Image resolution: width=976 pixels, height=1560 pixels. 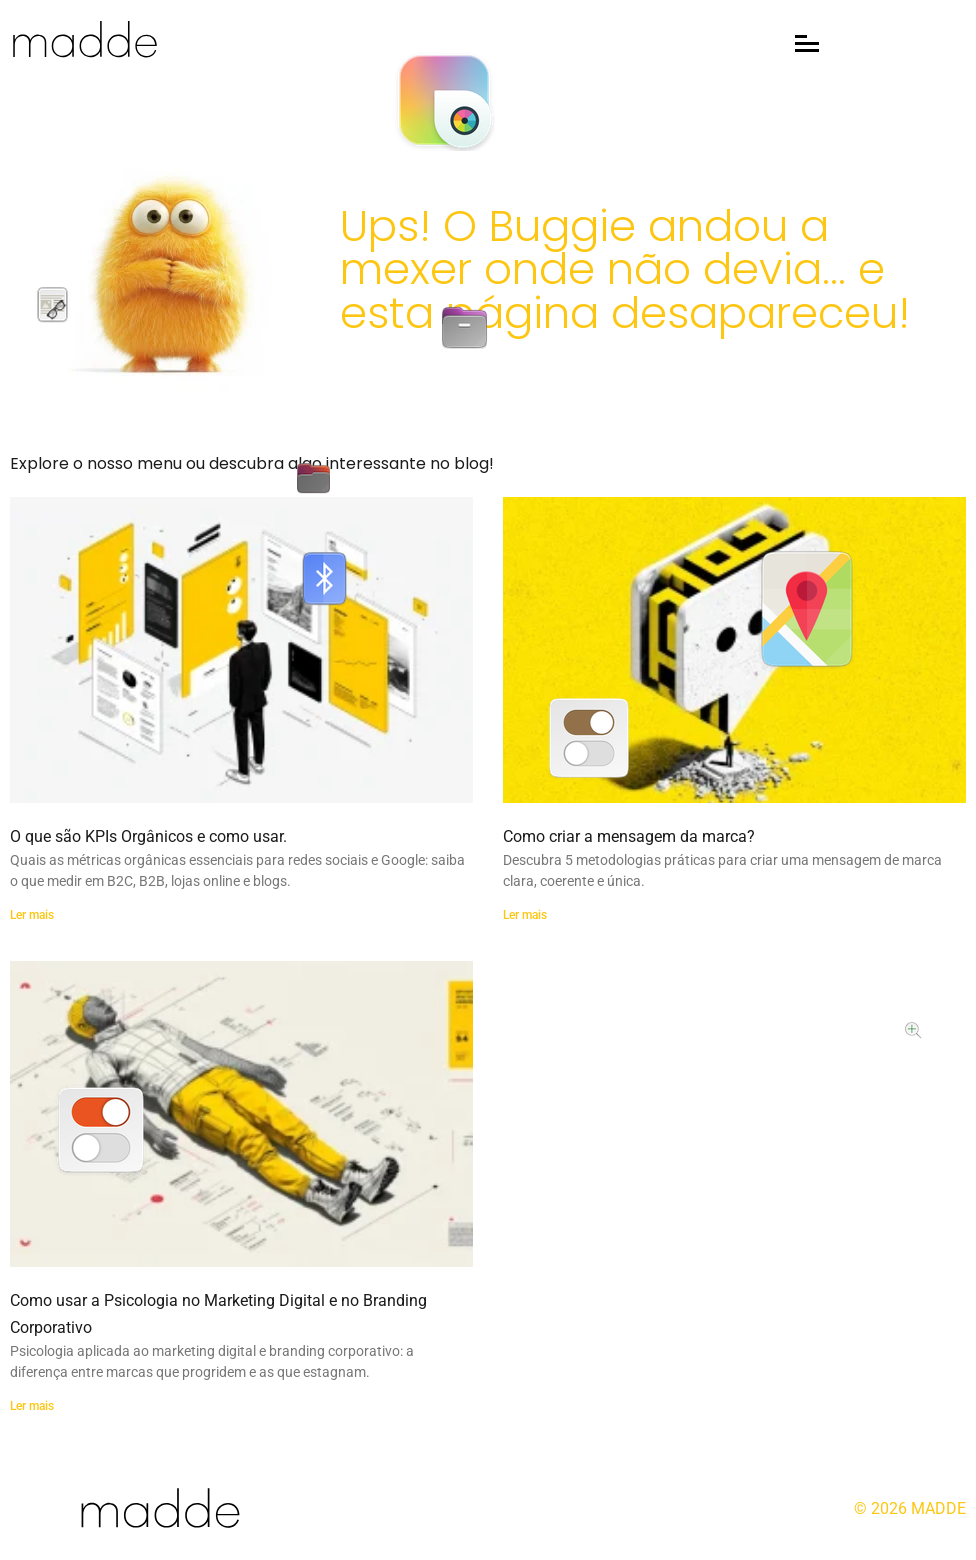 I want to click on indicates a folder is ready to accept a dragged item, so click(x=313, y=477).